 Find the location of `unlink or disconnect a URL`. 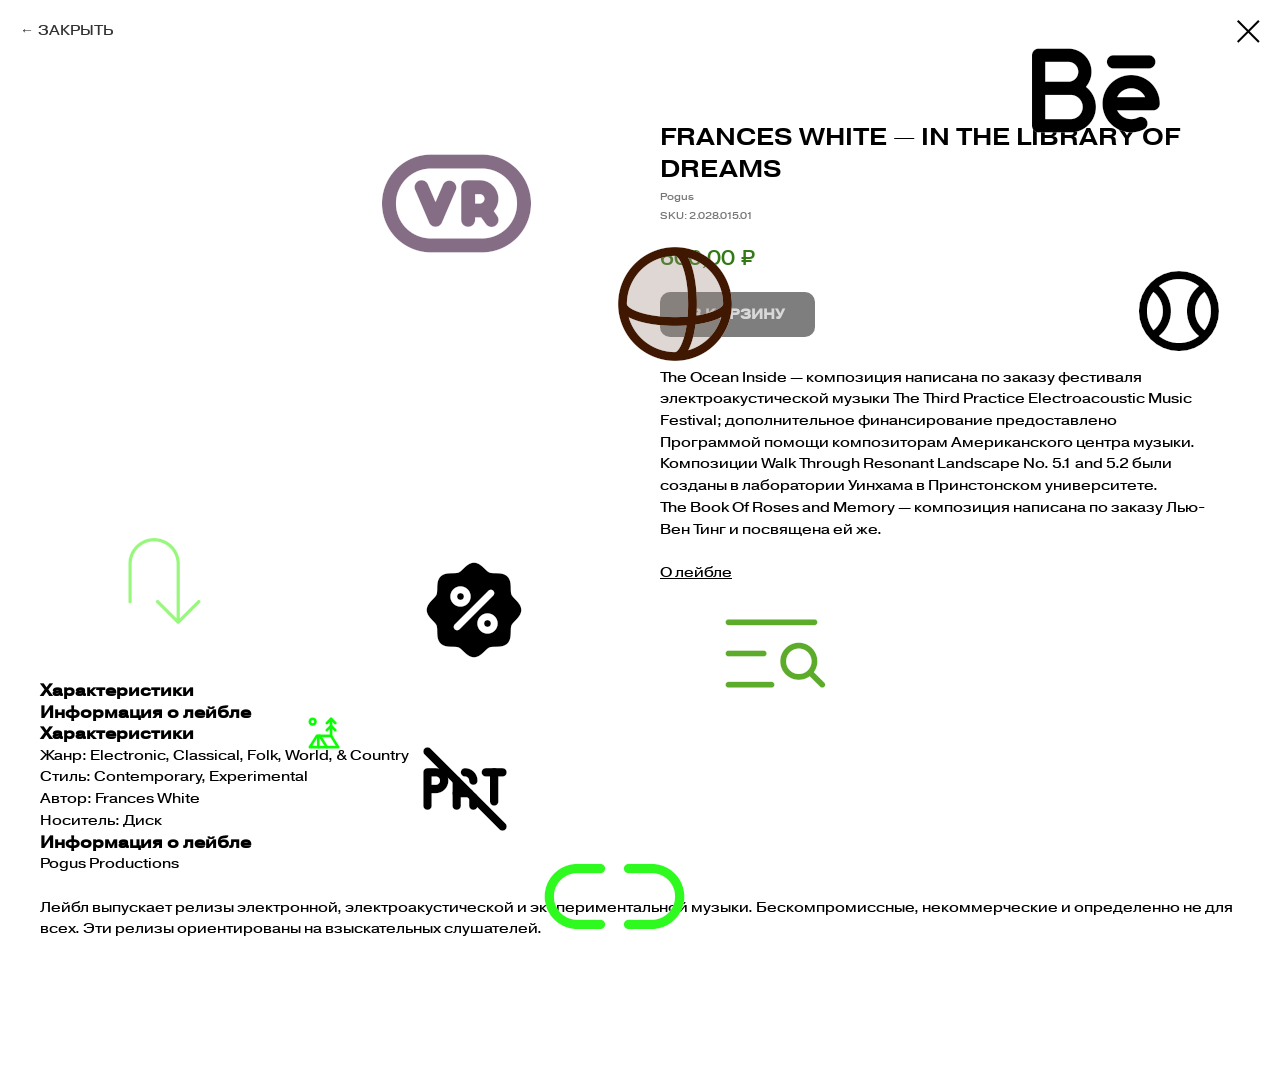

unlink or disconnect a URL is located at coordinates (614, 896).